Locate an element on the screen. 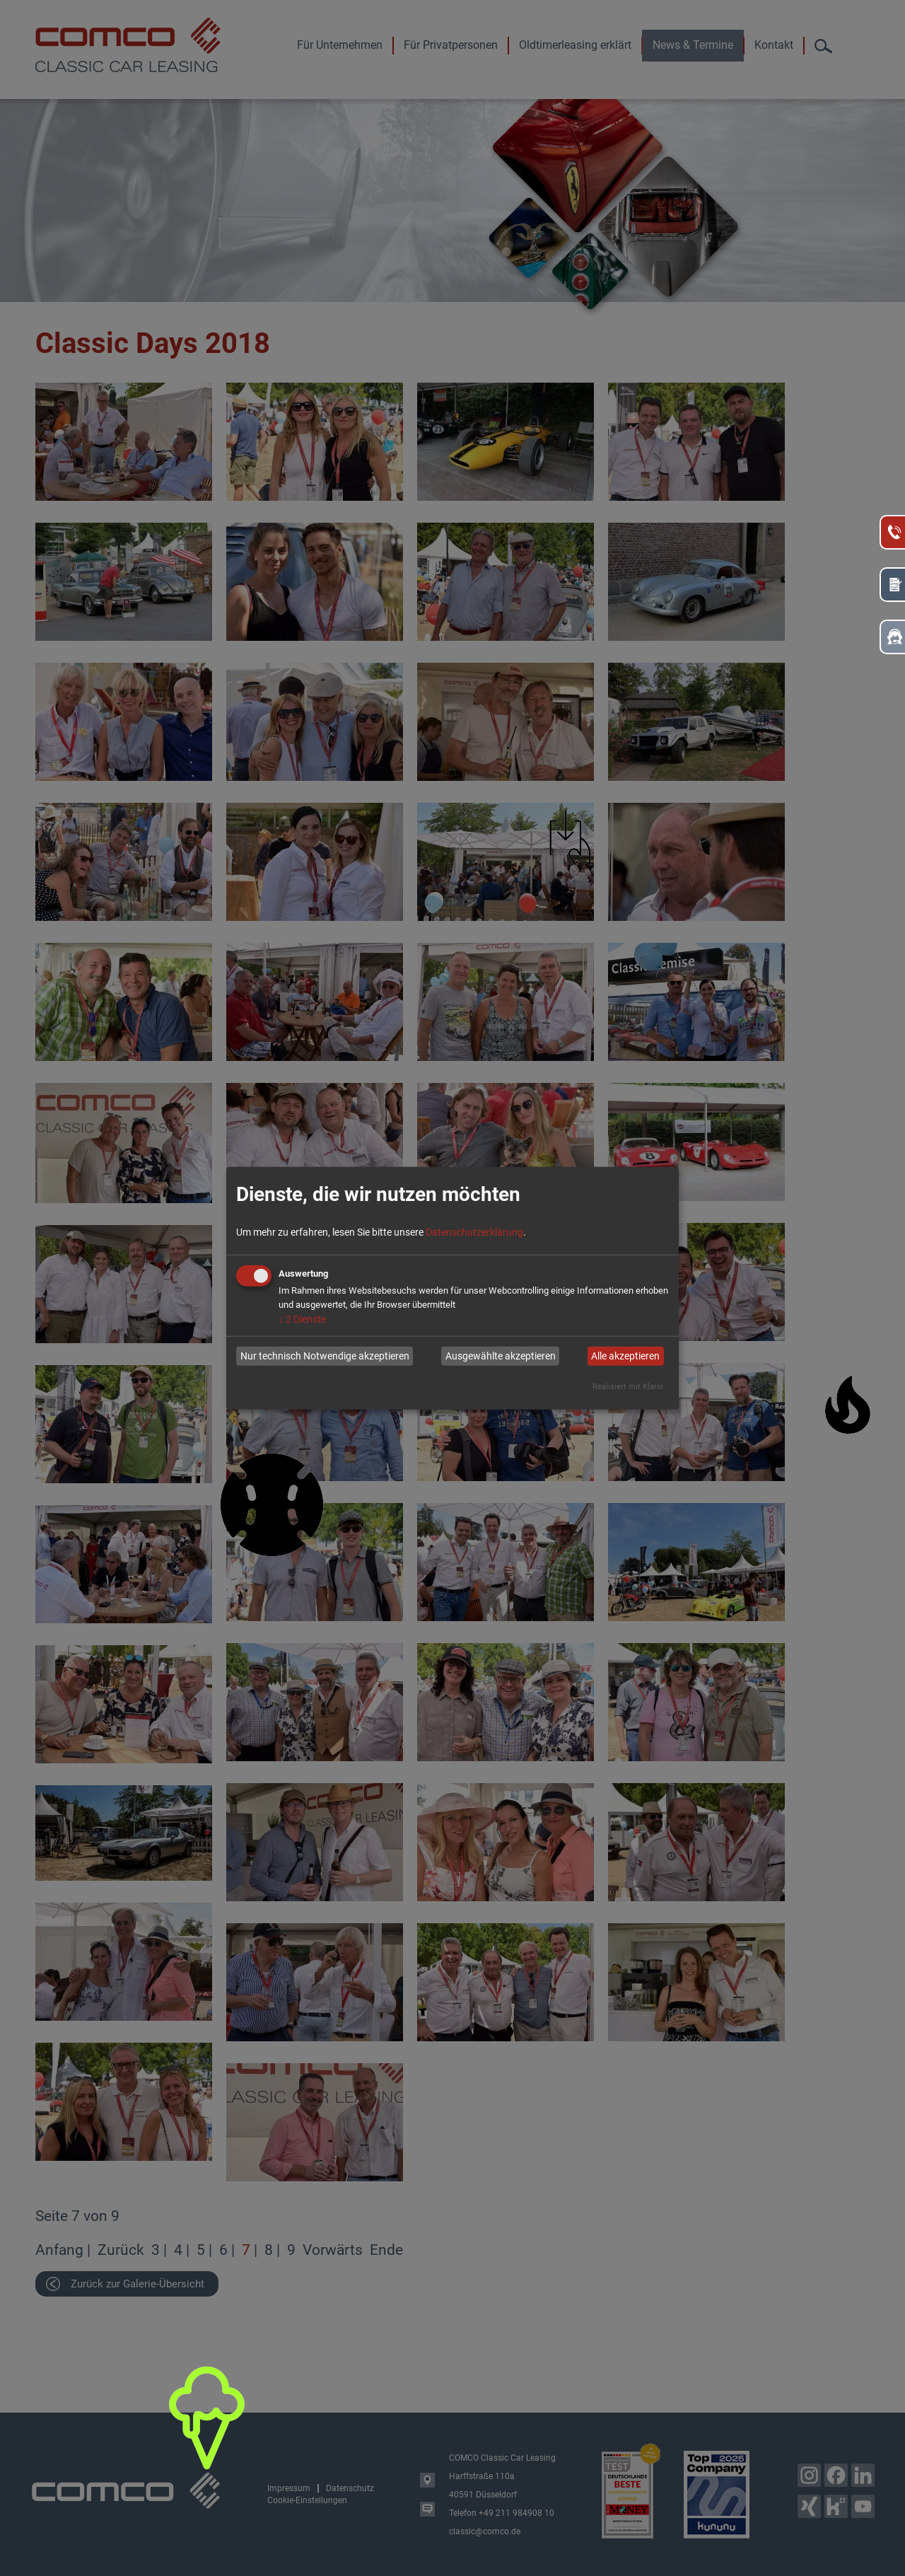 Image resolution: width=905 pixels, height=2576 pixels. view baseball scores or stats is located at coordinates (272, 1504).